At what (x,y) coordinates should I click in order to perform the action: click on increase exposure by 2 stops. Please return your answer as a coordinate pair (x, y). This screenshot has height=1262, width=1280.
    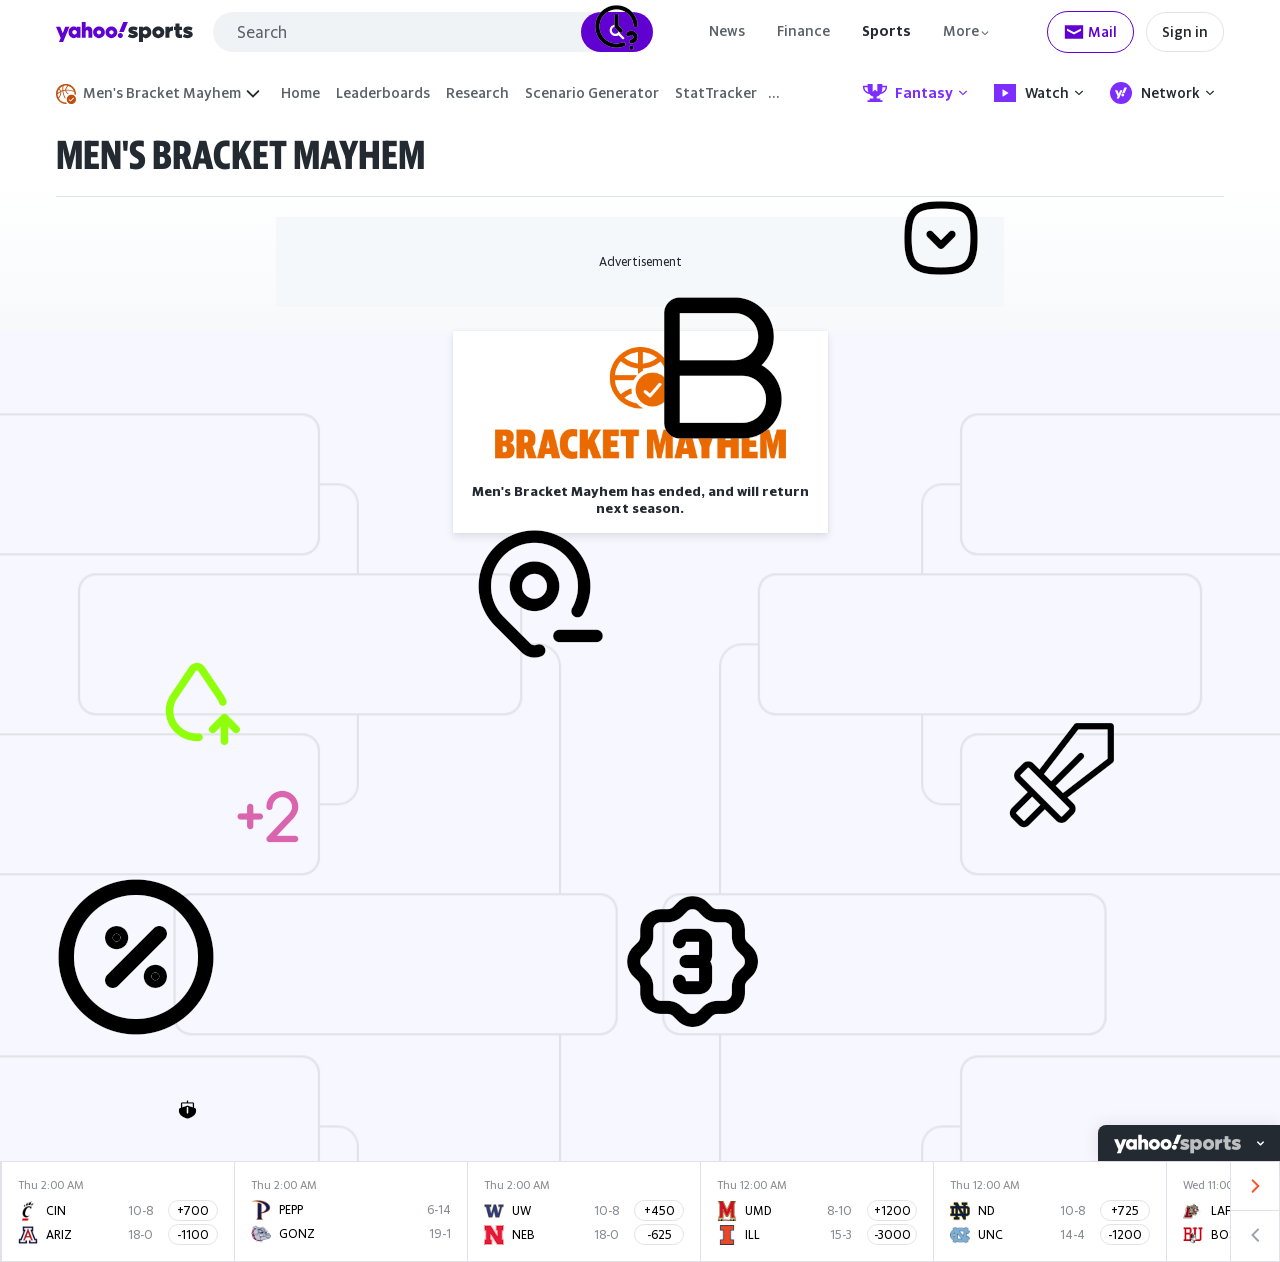
    Looking at the image, I should click on (269, 816).